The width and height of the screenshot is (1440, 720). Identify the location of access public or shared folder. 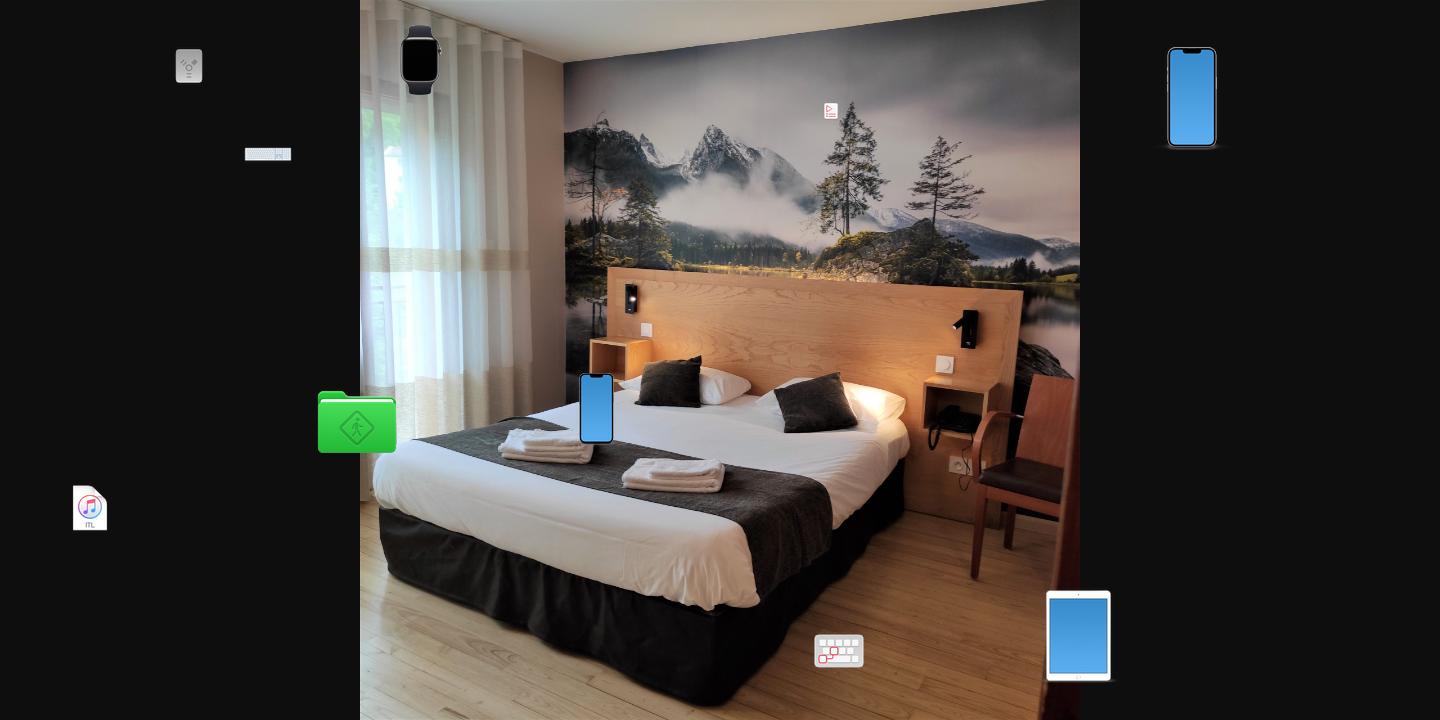
(357, 422).